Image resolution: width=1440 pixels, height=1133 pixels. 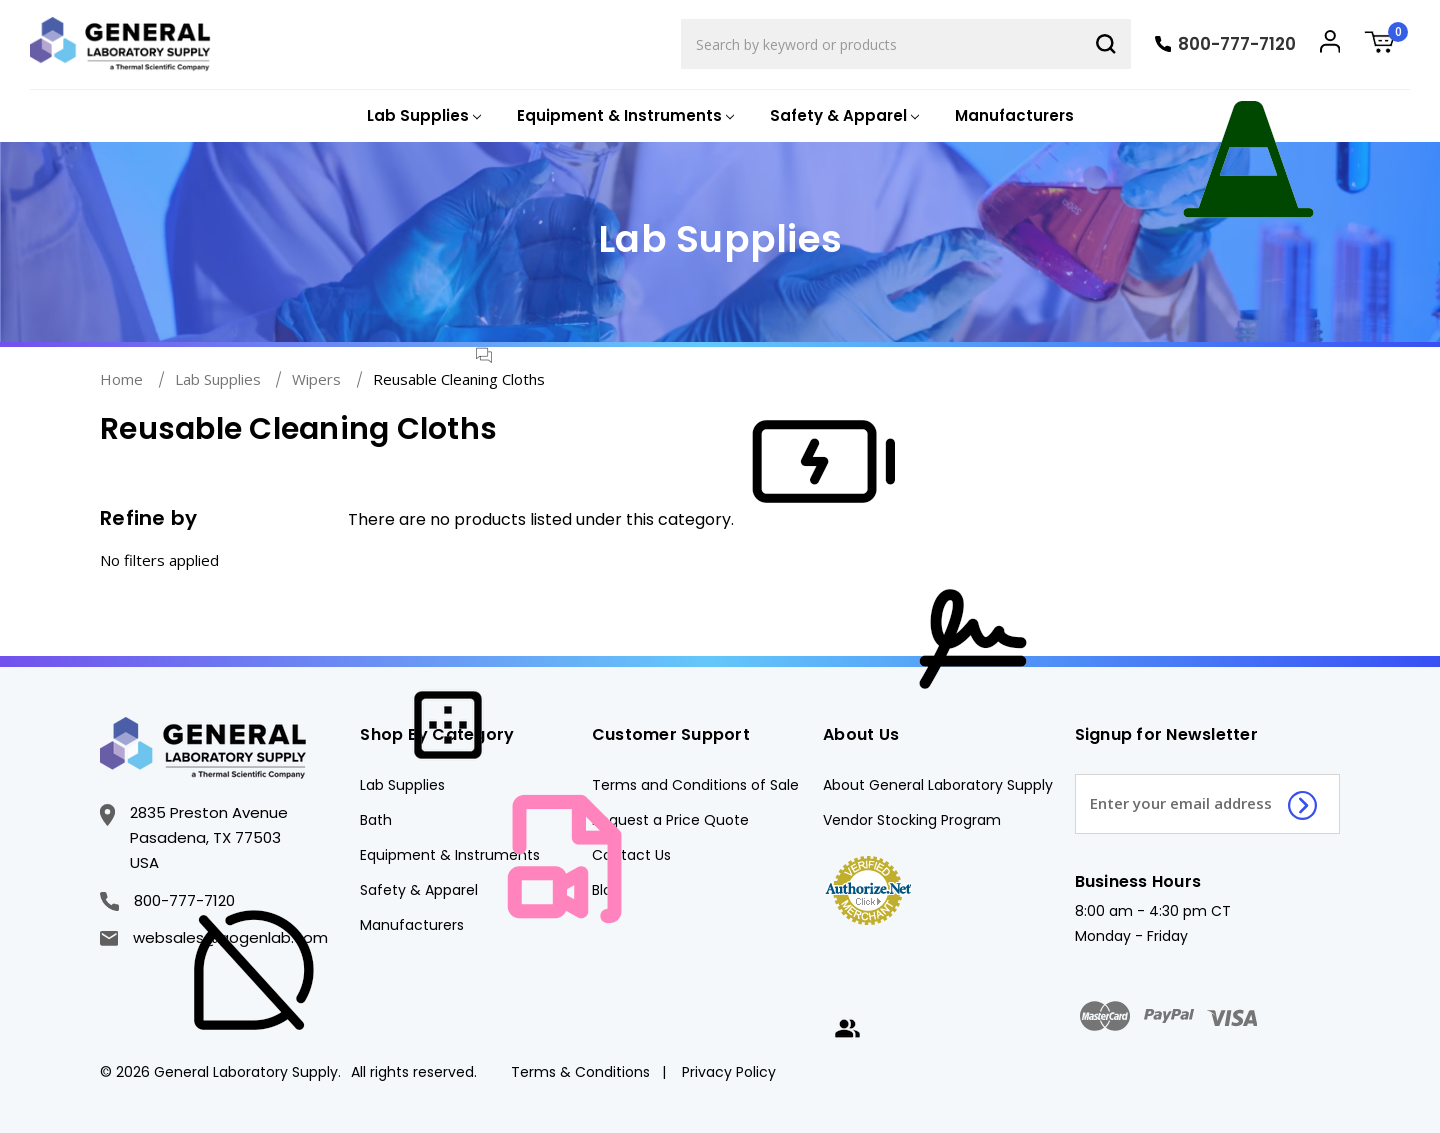 What do you see at coordinates (847, 1028) in the screenshot?
I see `view contacts or people list` at bounding box center [847, 1028].